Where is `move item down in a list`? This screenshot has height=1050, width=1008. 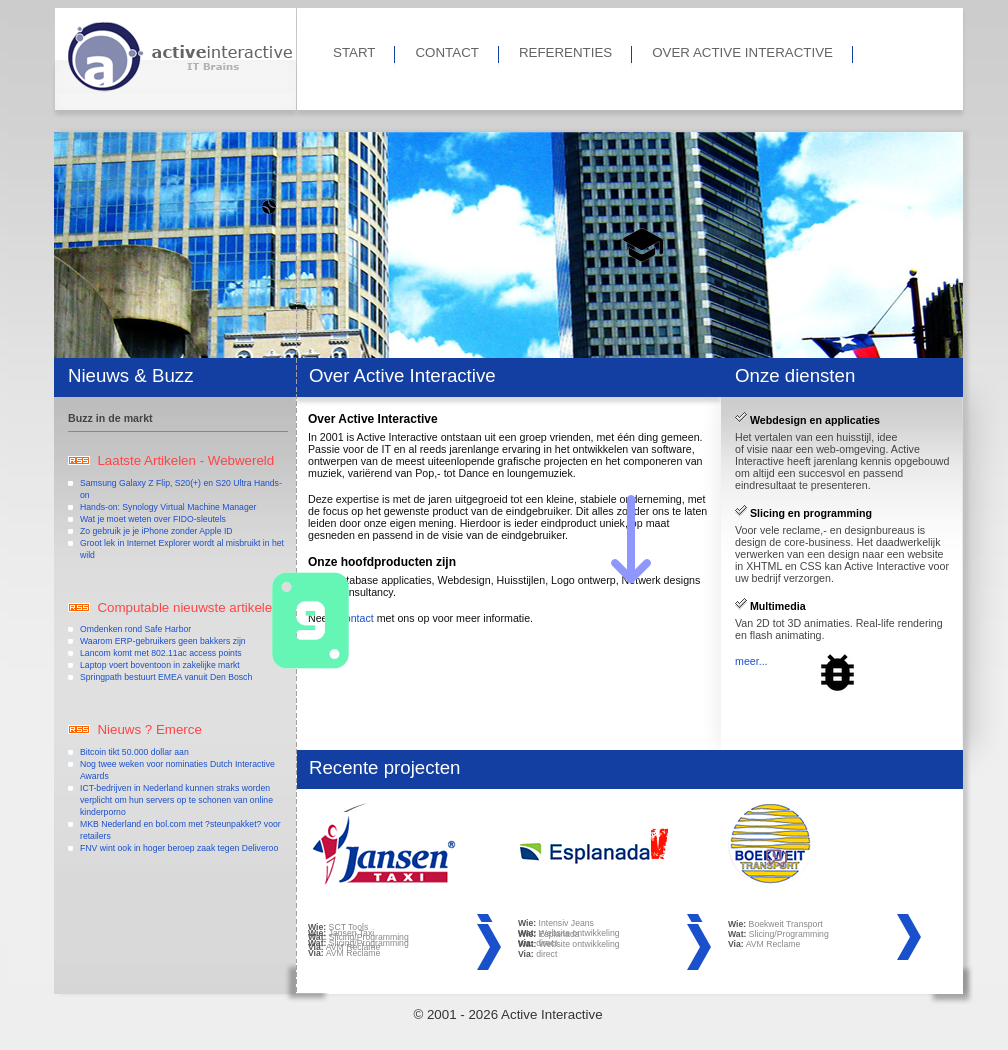
move item down in a list is located at coordinates (631, 539).